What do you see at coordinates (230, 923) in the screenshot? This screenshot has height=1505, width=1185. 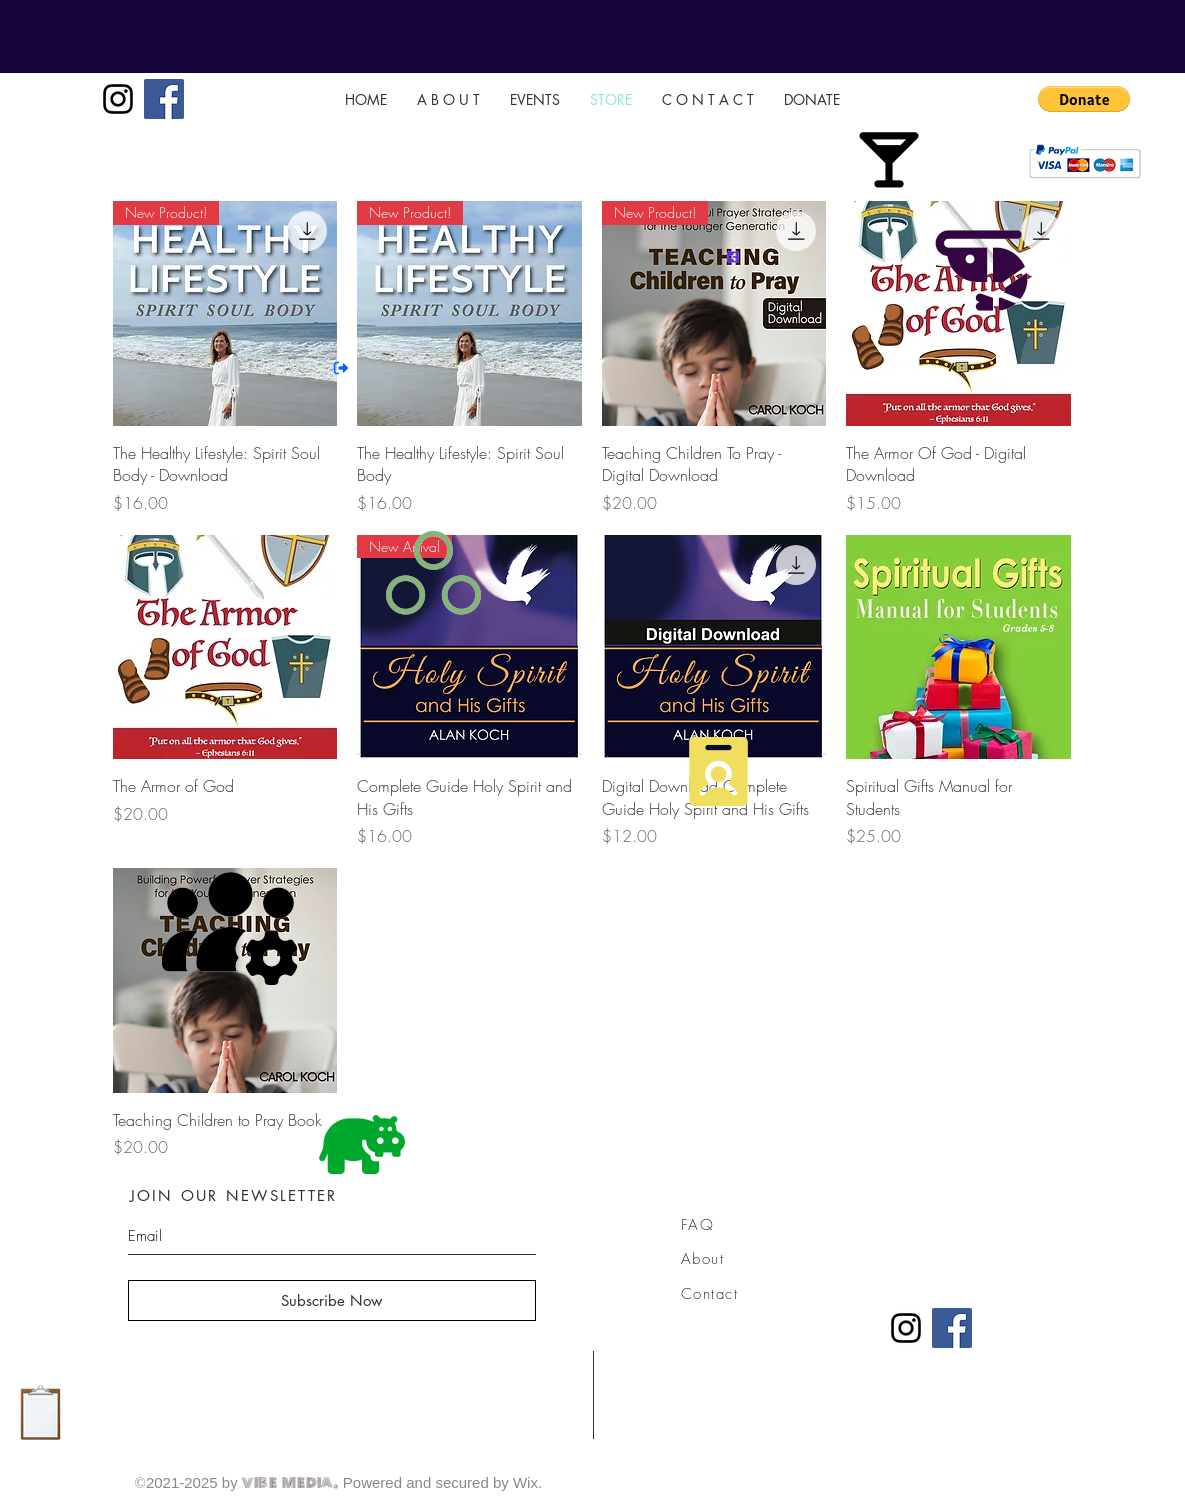 I see `manage user group settings` at bounding box center [230, 923].